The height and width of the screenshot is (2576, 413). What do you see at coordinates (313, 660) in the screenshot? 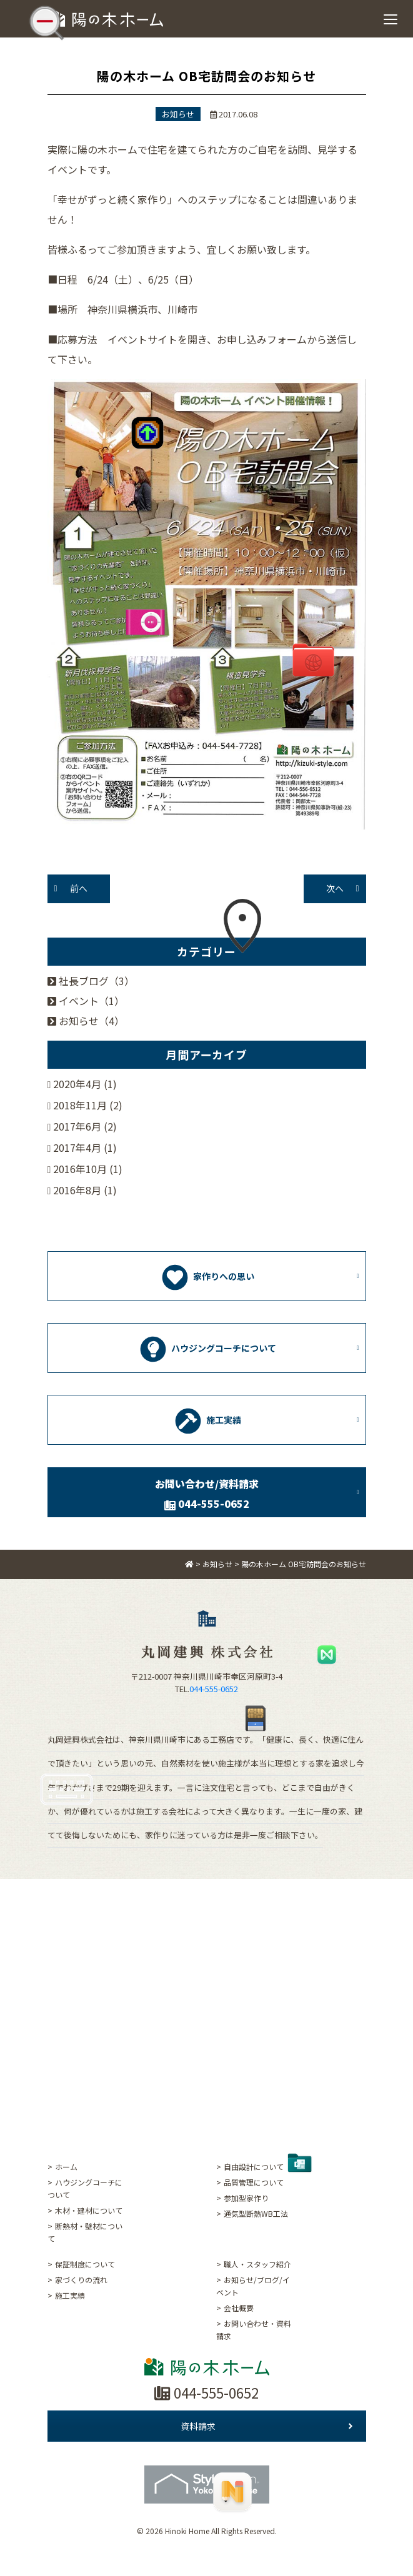
I see `folder containing html or web files` at bounding box center [313, 660].